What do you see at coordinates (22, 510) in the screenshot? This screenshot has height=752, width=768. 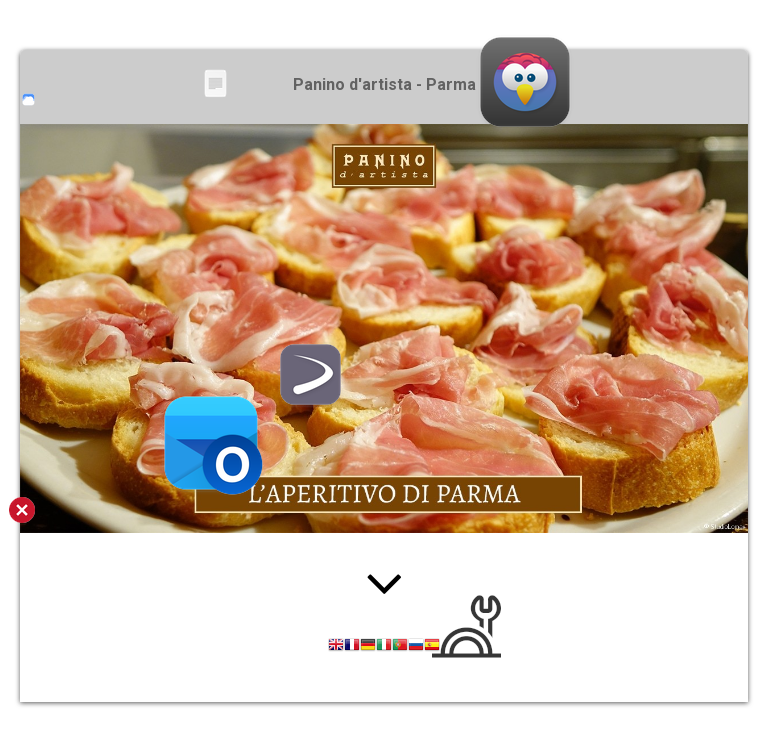 I see `close the current dialog or modal window` at bounding box center [22, 510].